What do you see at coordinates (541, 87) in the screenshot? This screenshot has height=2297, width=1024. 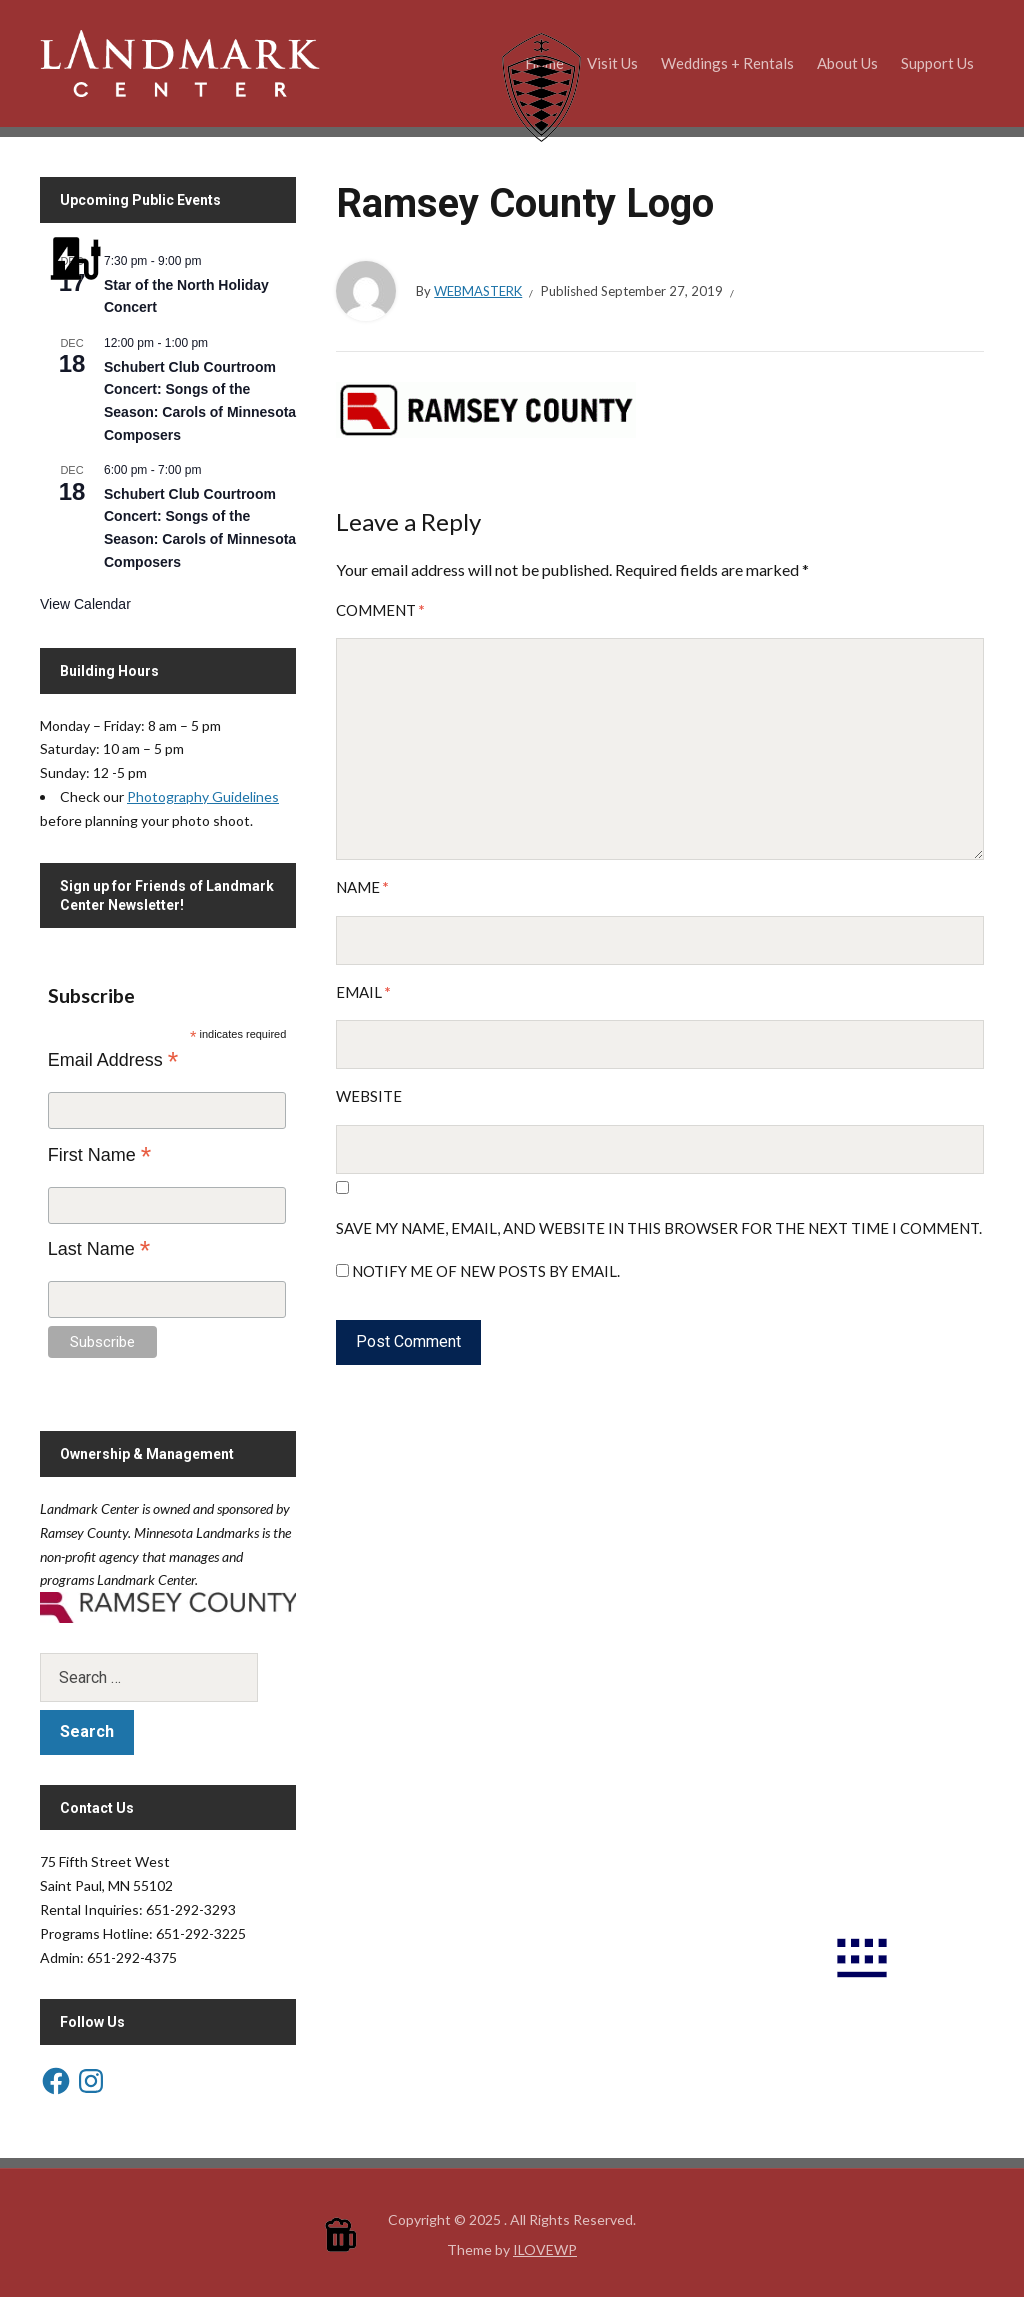 I see `visit the Koenigsegg website or app` at bounding box center [541, 87].